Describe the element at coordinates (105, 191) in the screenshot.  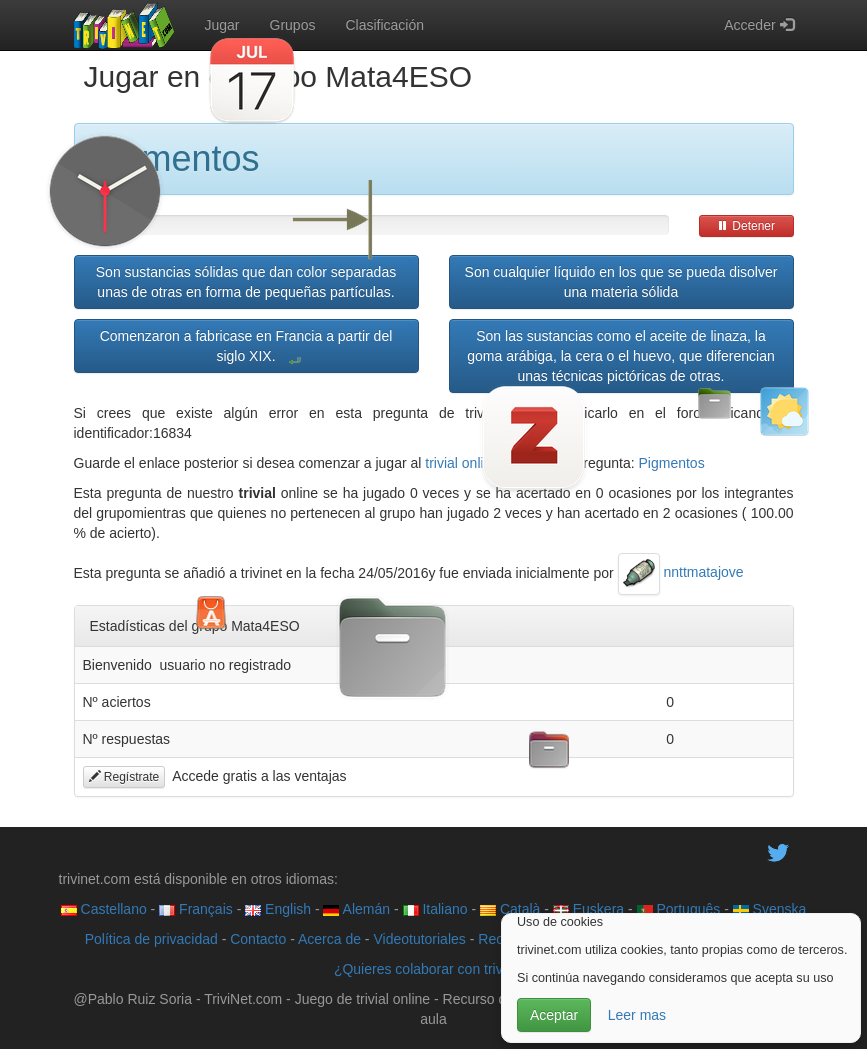
I see `open the clock application` at that location.